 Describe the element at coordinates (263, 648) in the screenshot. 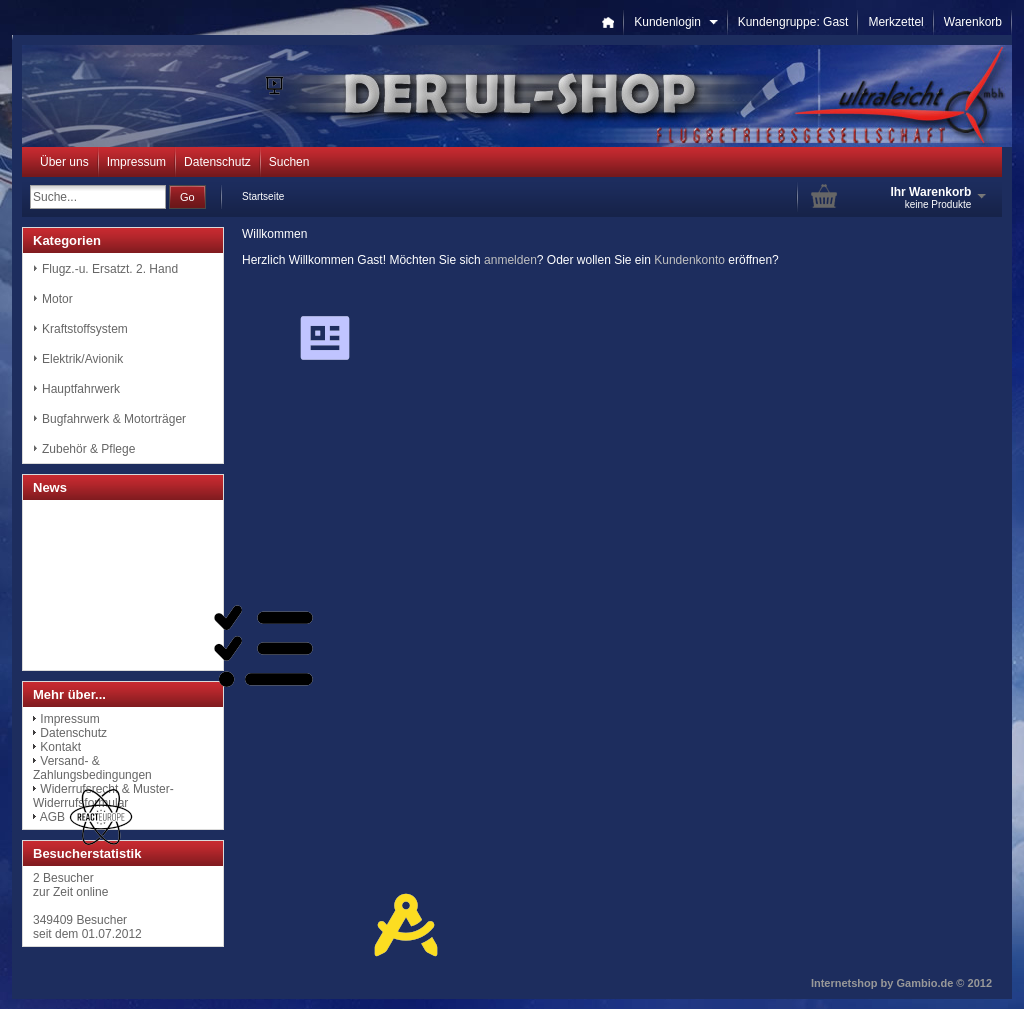

I see `view your task list` at that location.